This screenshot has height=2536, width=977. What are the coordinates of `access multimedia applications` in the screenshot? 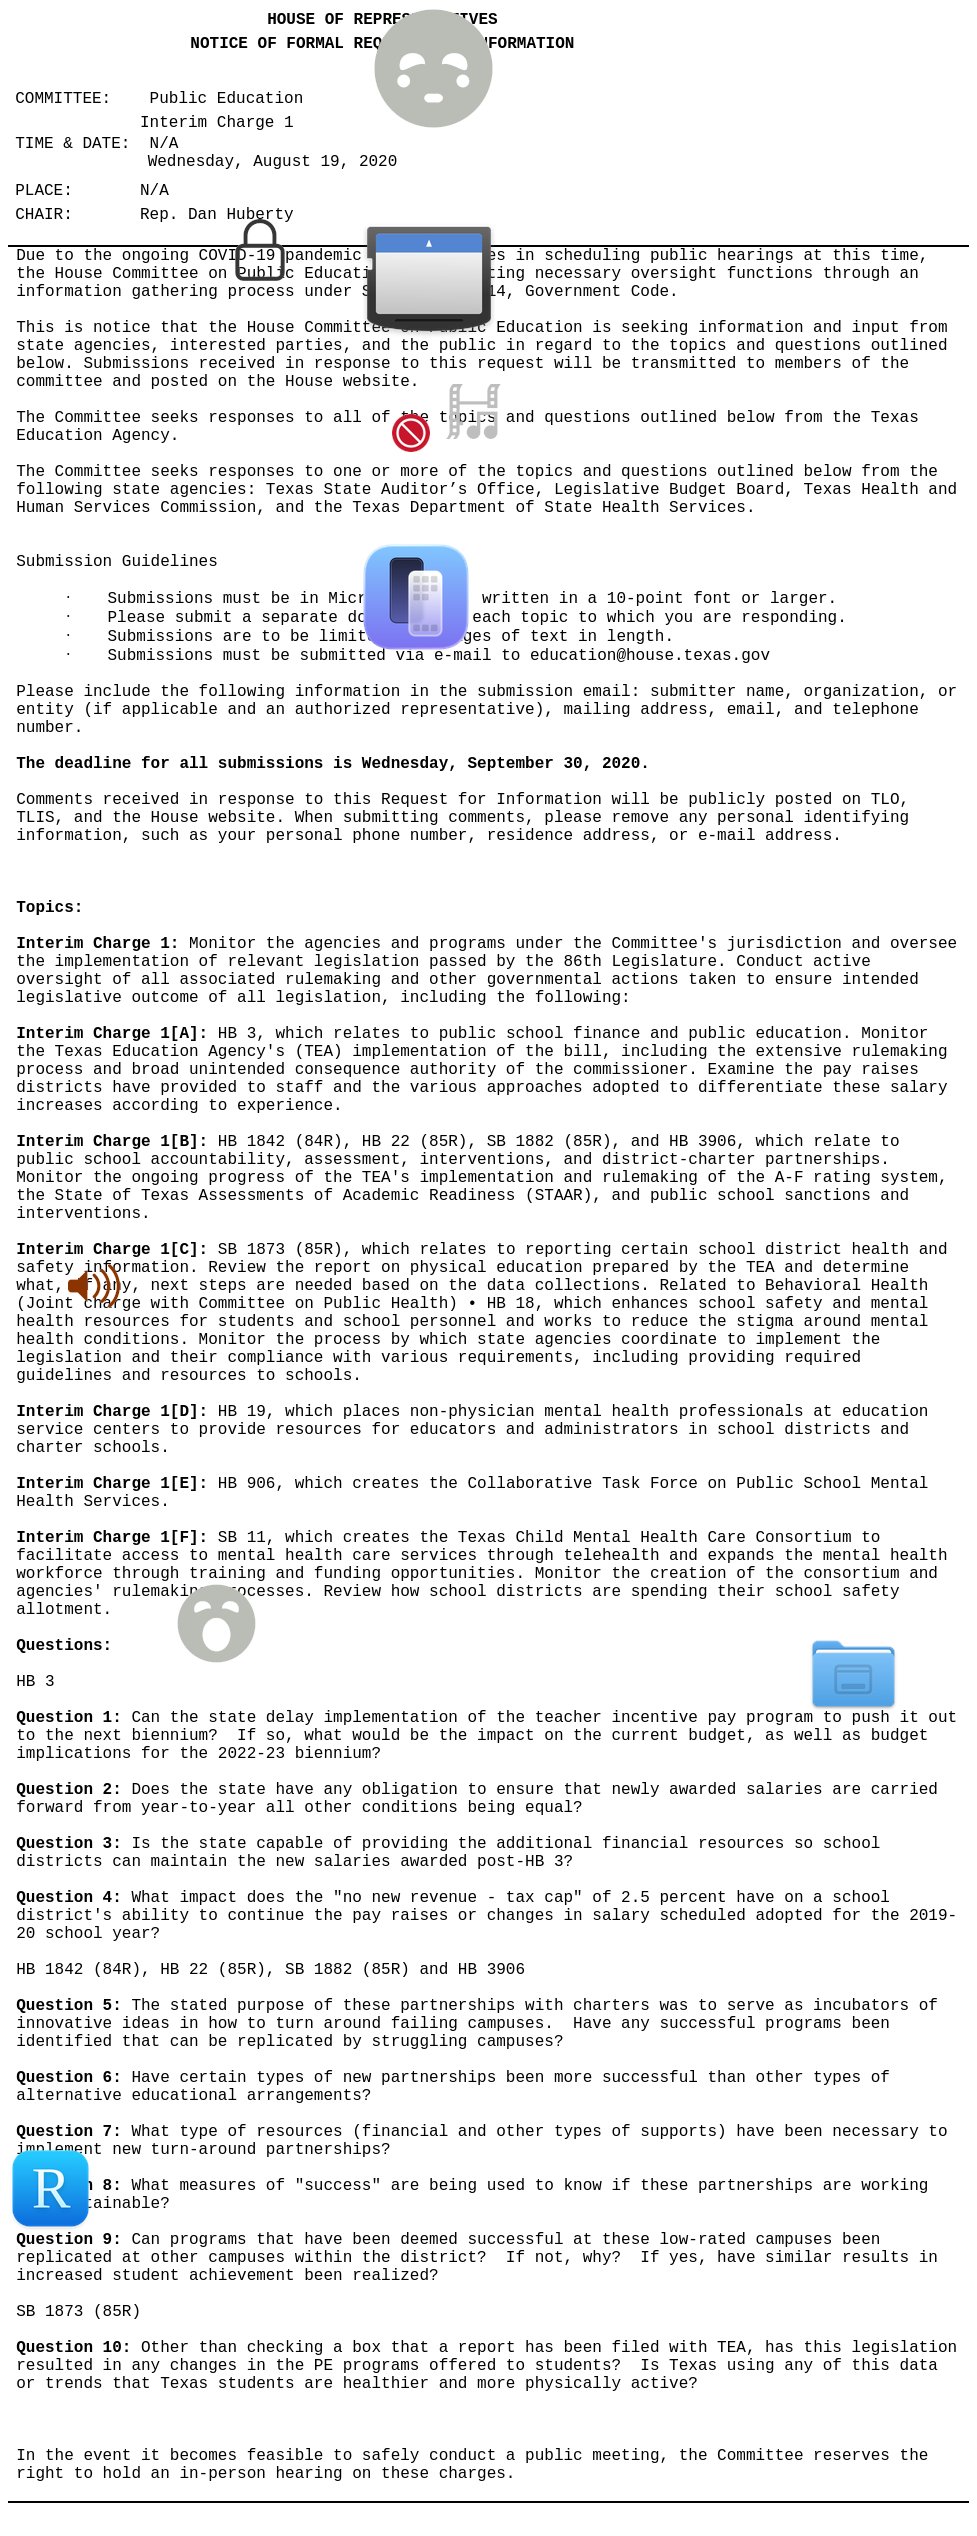 It's located at (473, 411).